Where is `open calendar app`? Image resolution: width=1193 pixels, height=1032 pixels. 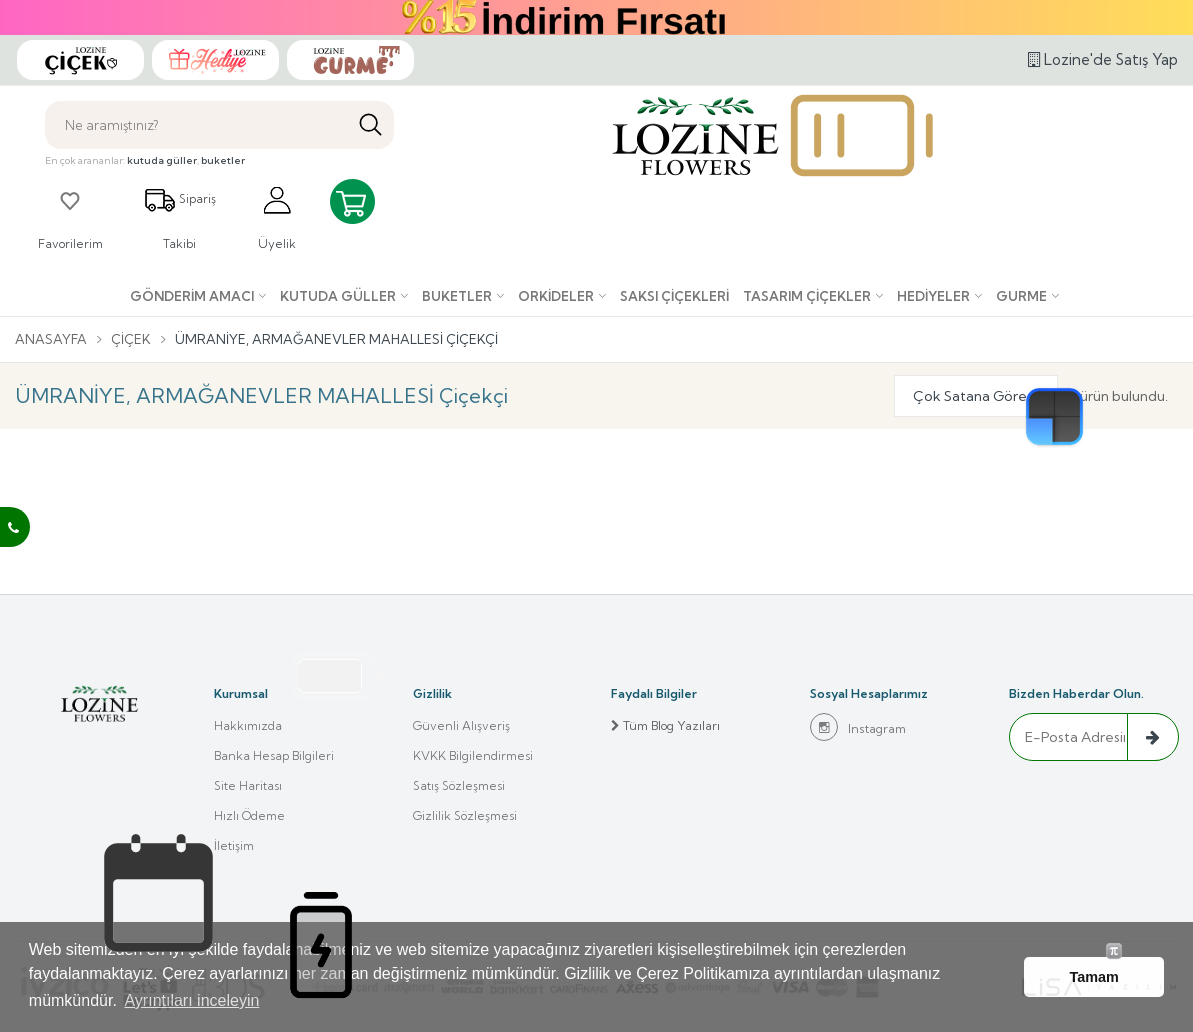 open calendar app is located at coordinates (158, 897).